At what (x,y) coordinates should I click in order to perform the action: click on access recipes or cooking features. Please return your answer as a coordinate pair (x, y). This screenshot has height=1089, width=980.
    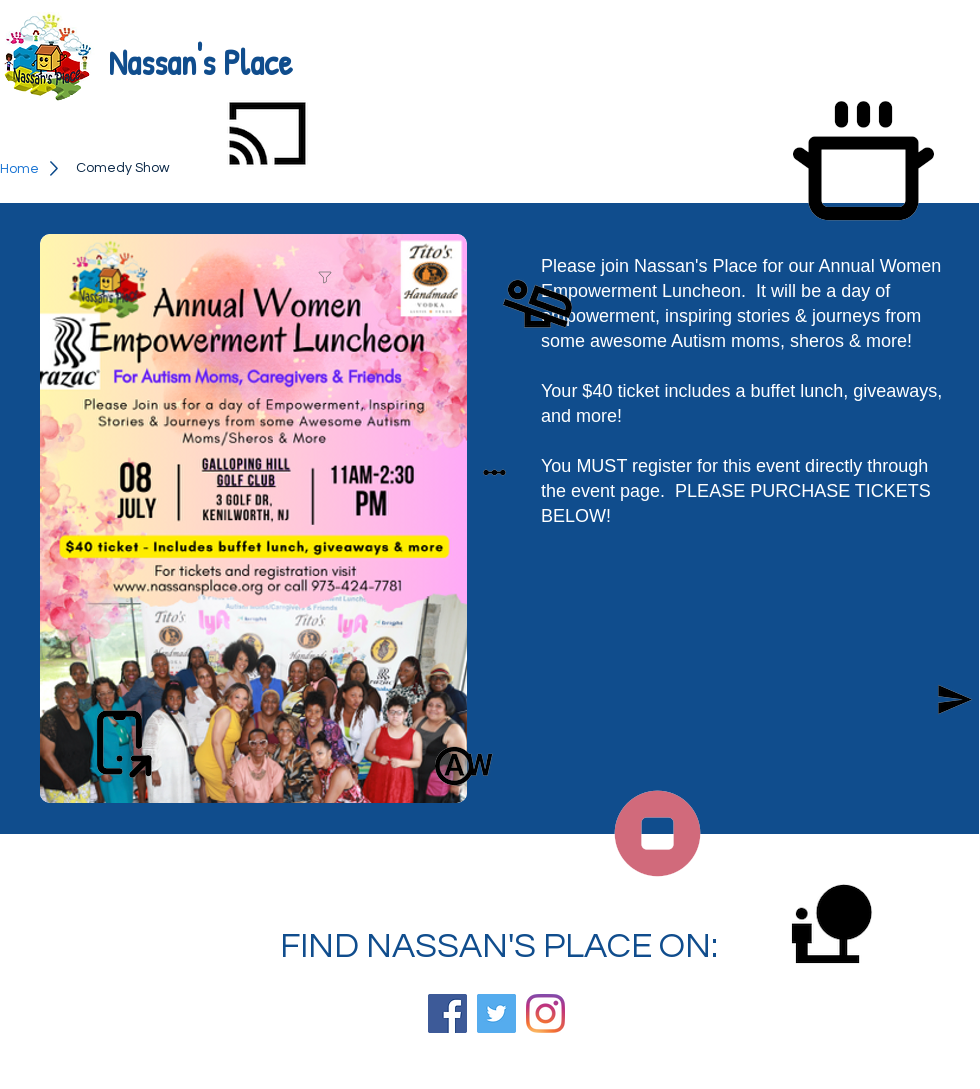
    Looking at the image, I should click on (863, 169).